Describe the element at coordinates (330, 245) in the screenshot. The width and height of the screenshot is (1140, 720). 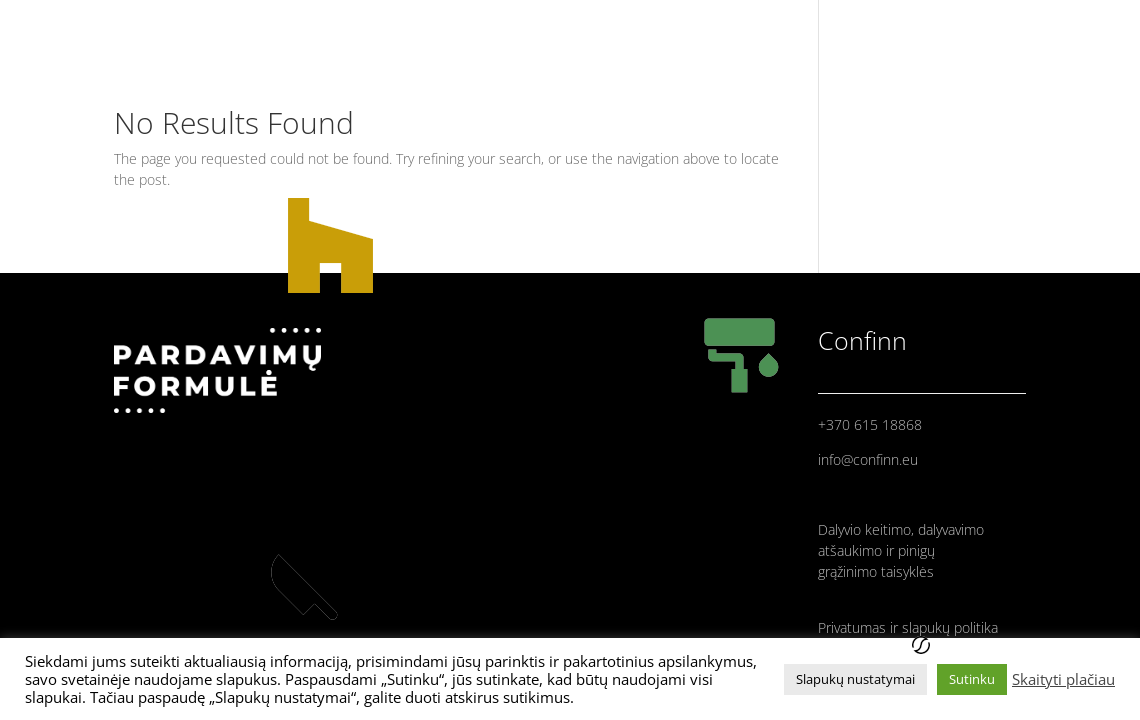
I see `open the houzz app for home design and renovation` at that location.